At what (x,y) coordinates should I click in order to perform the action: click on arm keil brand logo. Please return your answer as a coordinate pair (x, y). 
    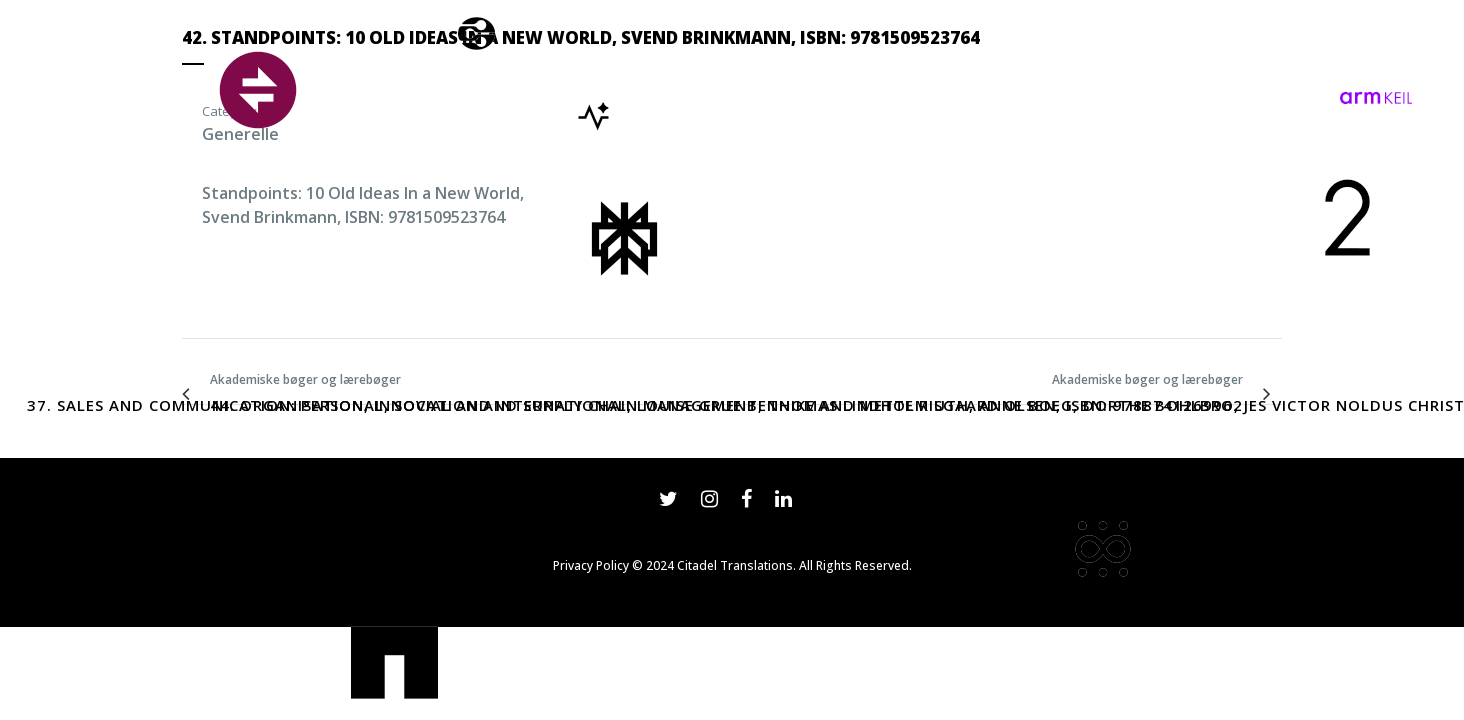
    Looking at the image, I should click on (1376, 98).